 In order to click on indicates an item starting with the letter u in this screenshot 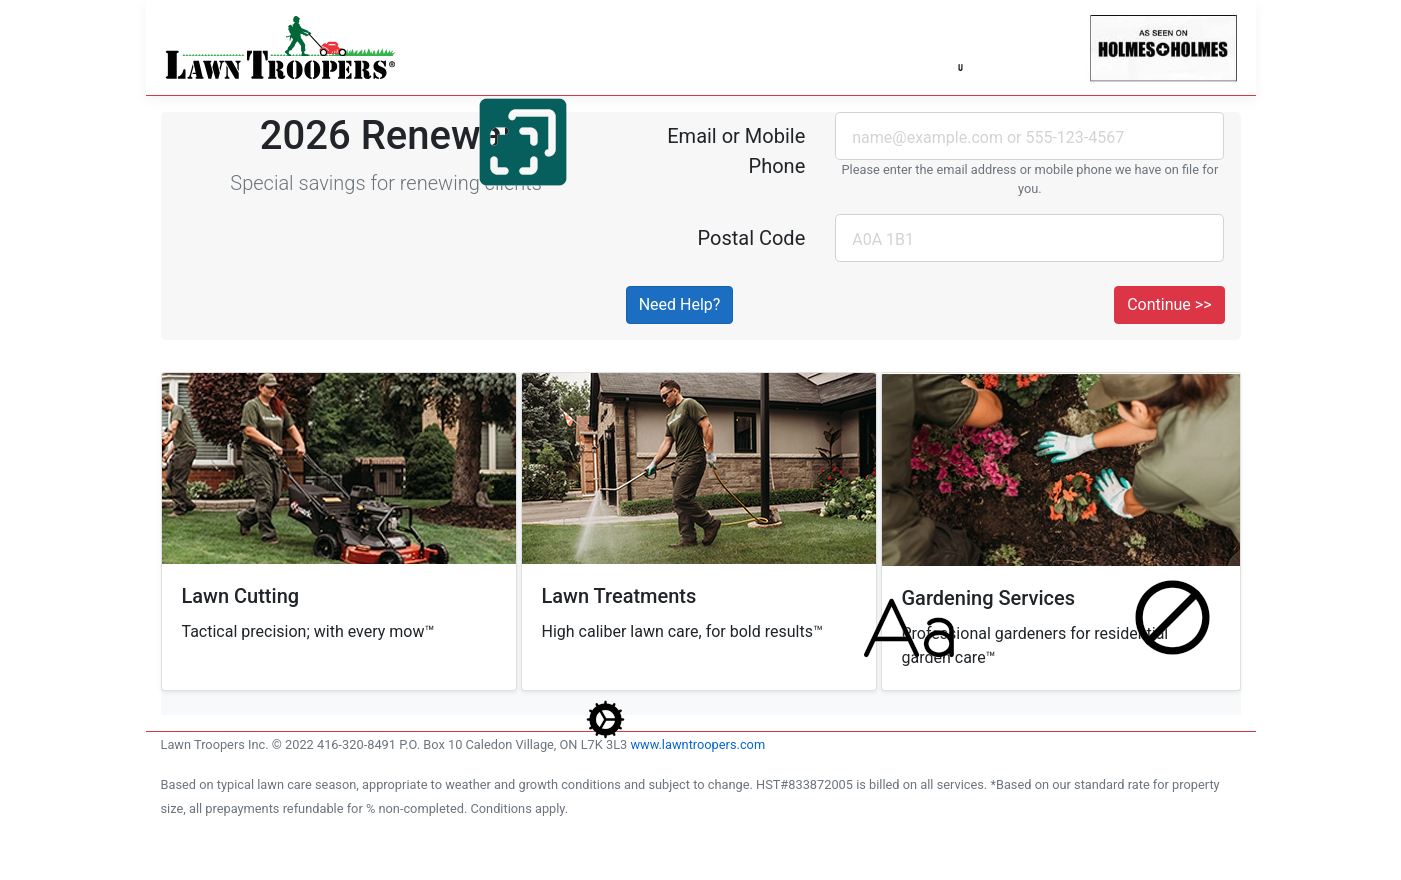, I will do `click(960, 67)`.